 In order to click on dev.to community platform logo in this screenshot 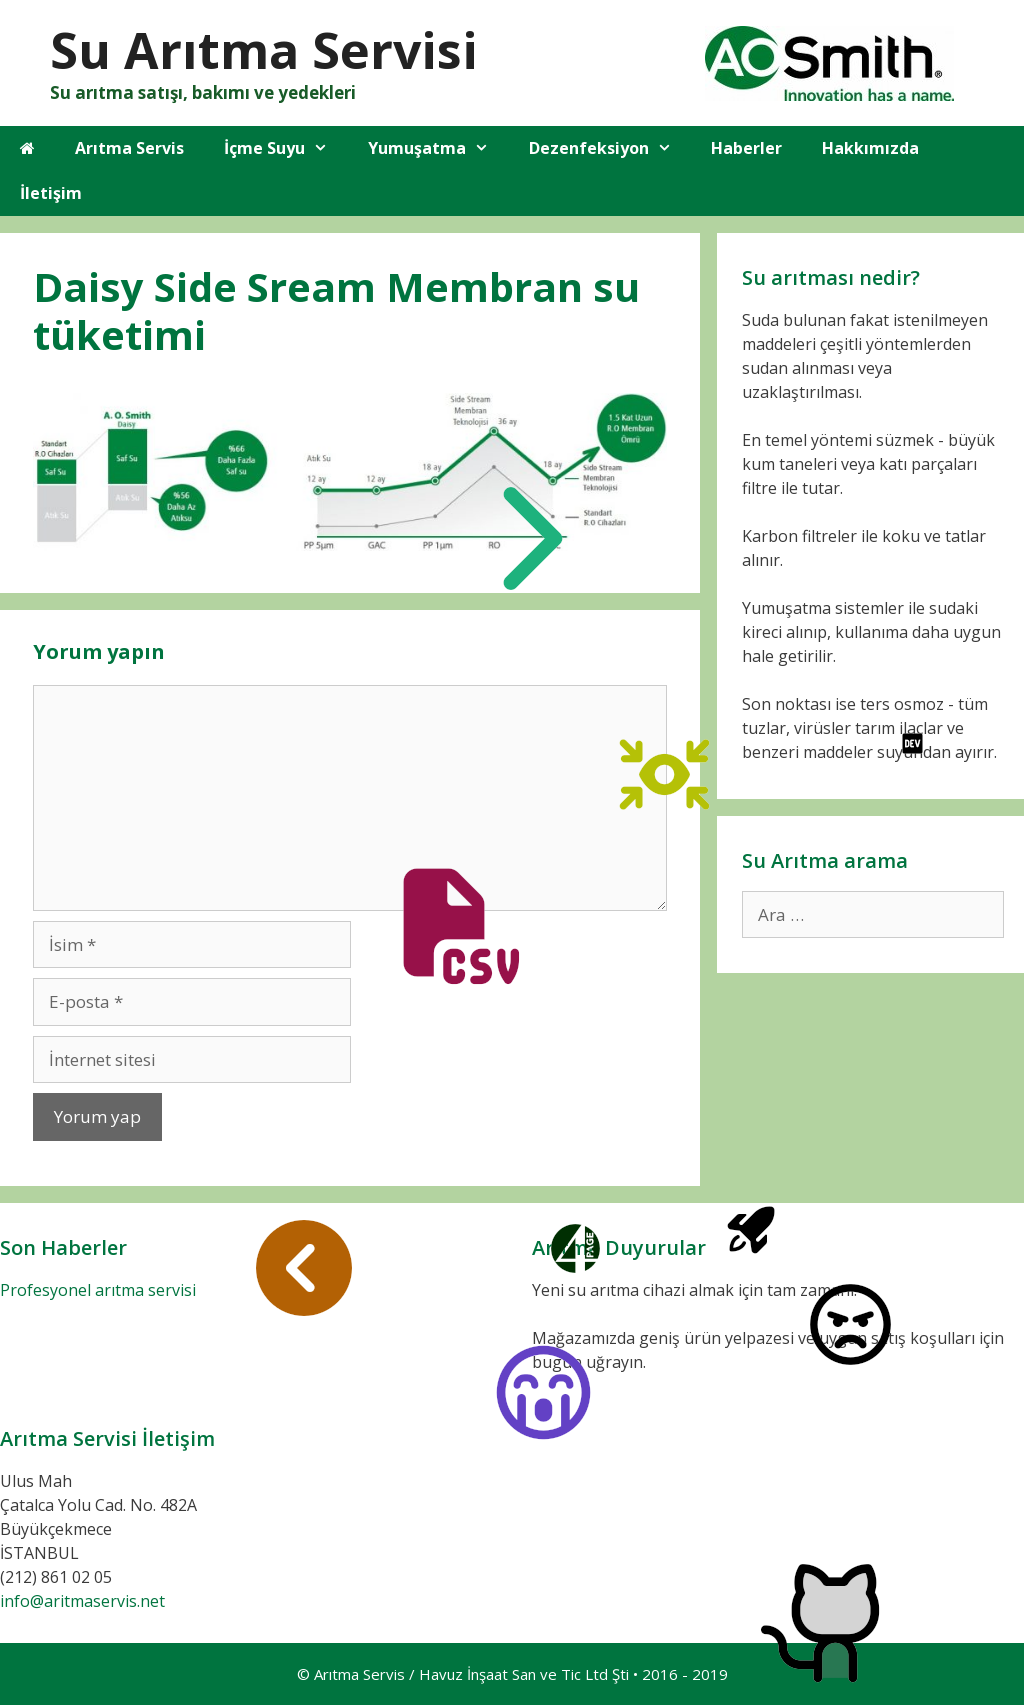, I will do `click(912, 743)`.